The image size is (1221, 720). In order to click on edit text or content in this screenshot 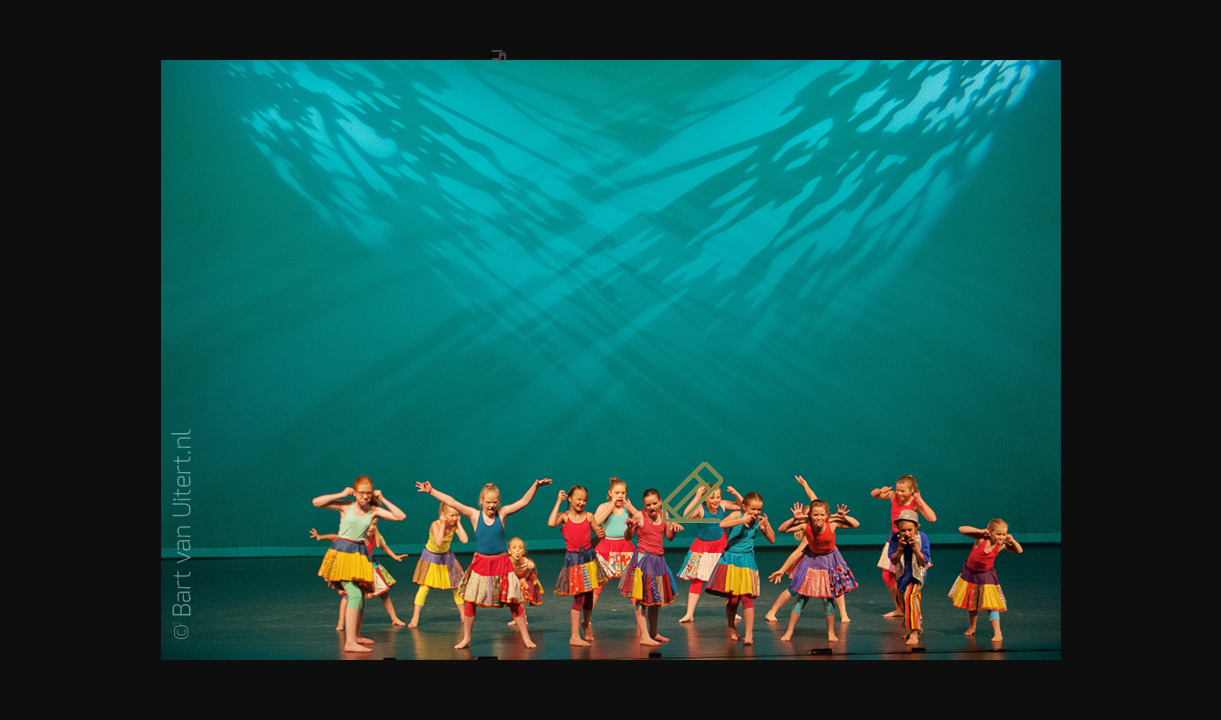, I will do `click(691, 493)`.